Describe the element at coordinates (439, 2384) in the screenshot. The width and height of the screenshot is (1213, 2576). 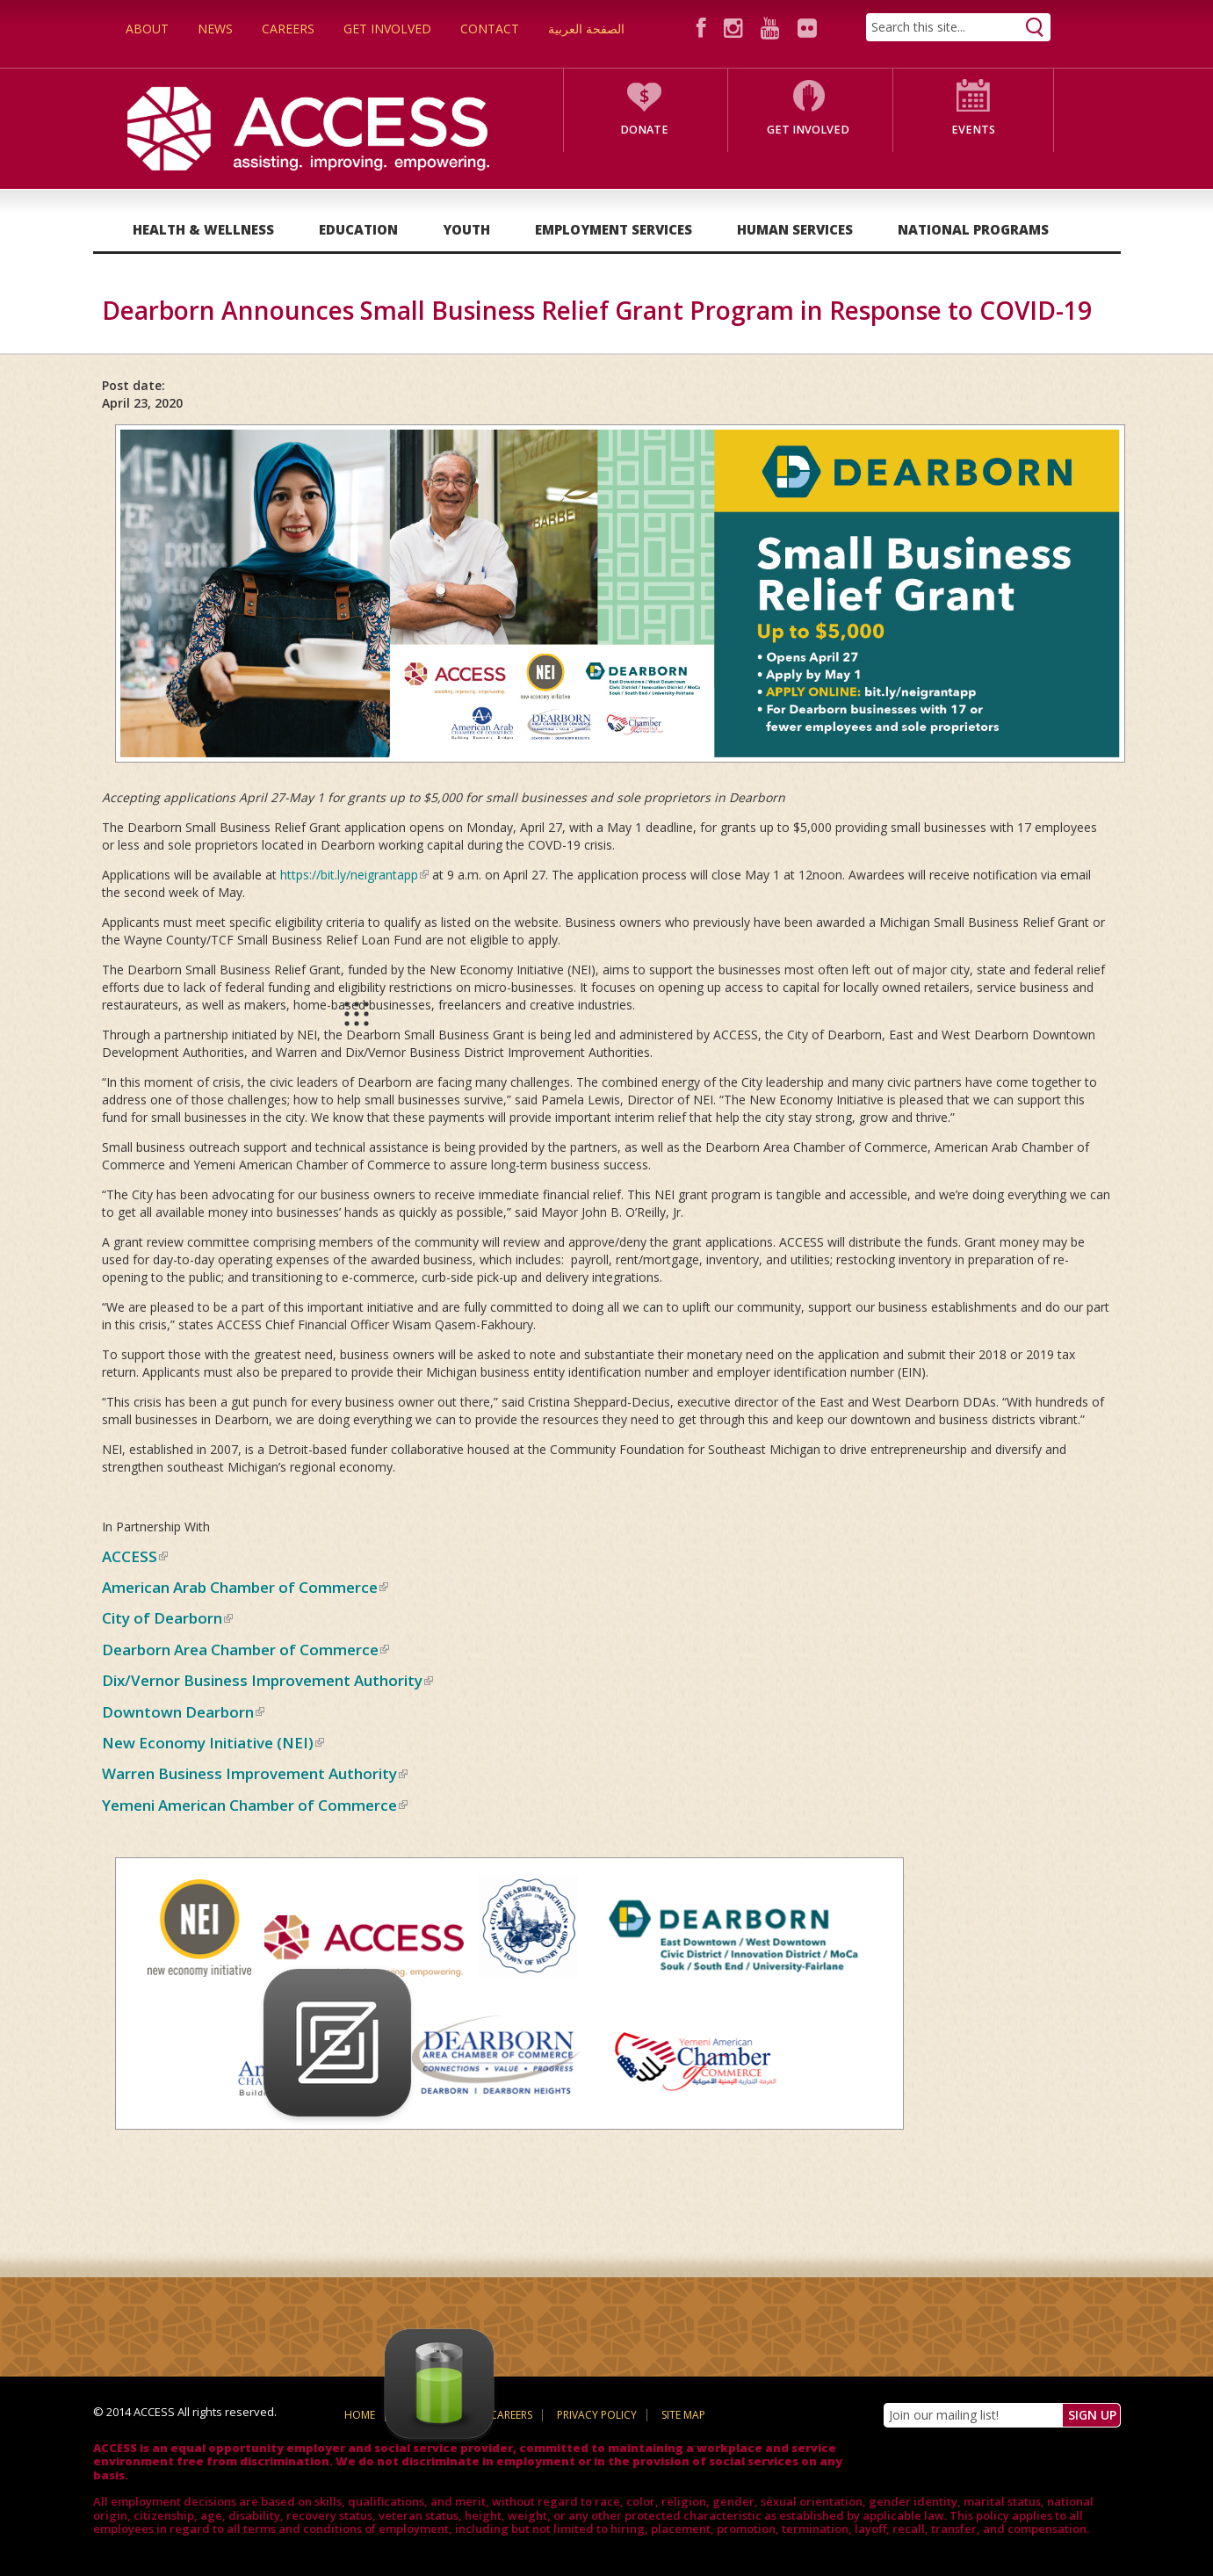
I see `open power management settings` at that location.